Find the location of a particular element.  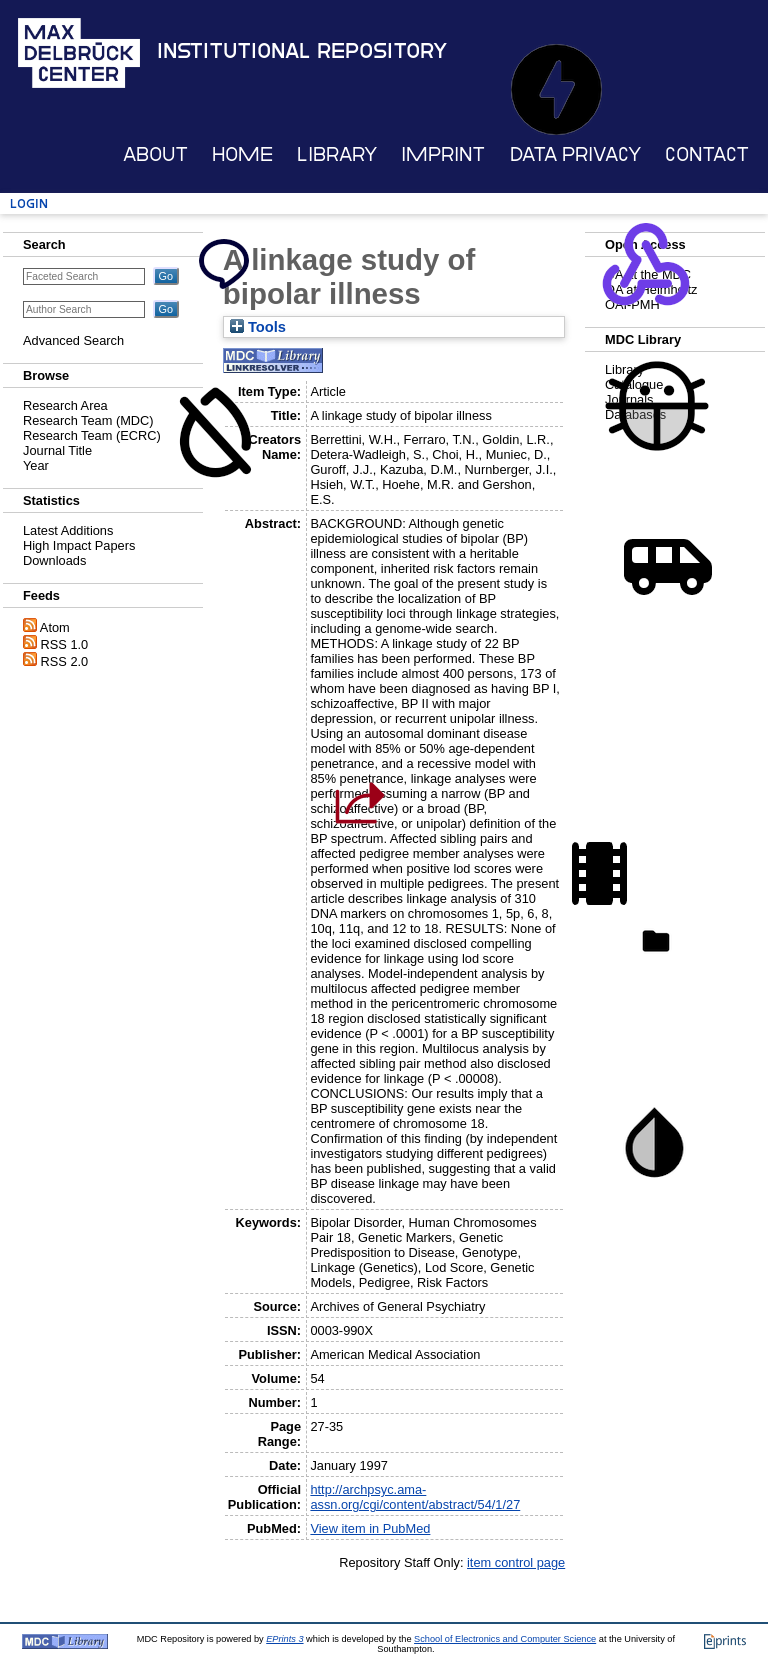

report a bug or issue is located at coordinates (657, 406).